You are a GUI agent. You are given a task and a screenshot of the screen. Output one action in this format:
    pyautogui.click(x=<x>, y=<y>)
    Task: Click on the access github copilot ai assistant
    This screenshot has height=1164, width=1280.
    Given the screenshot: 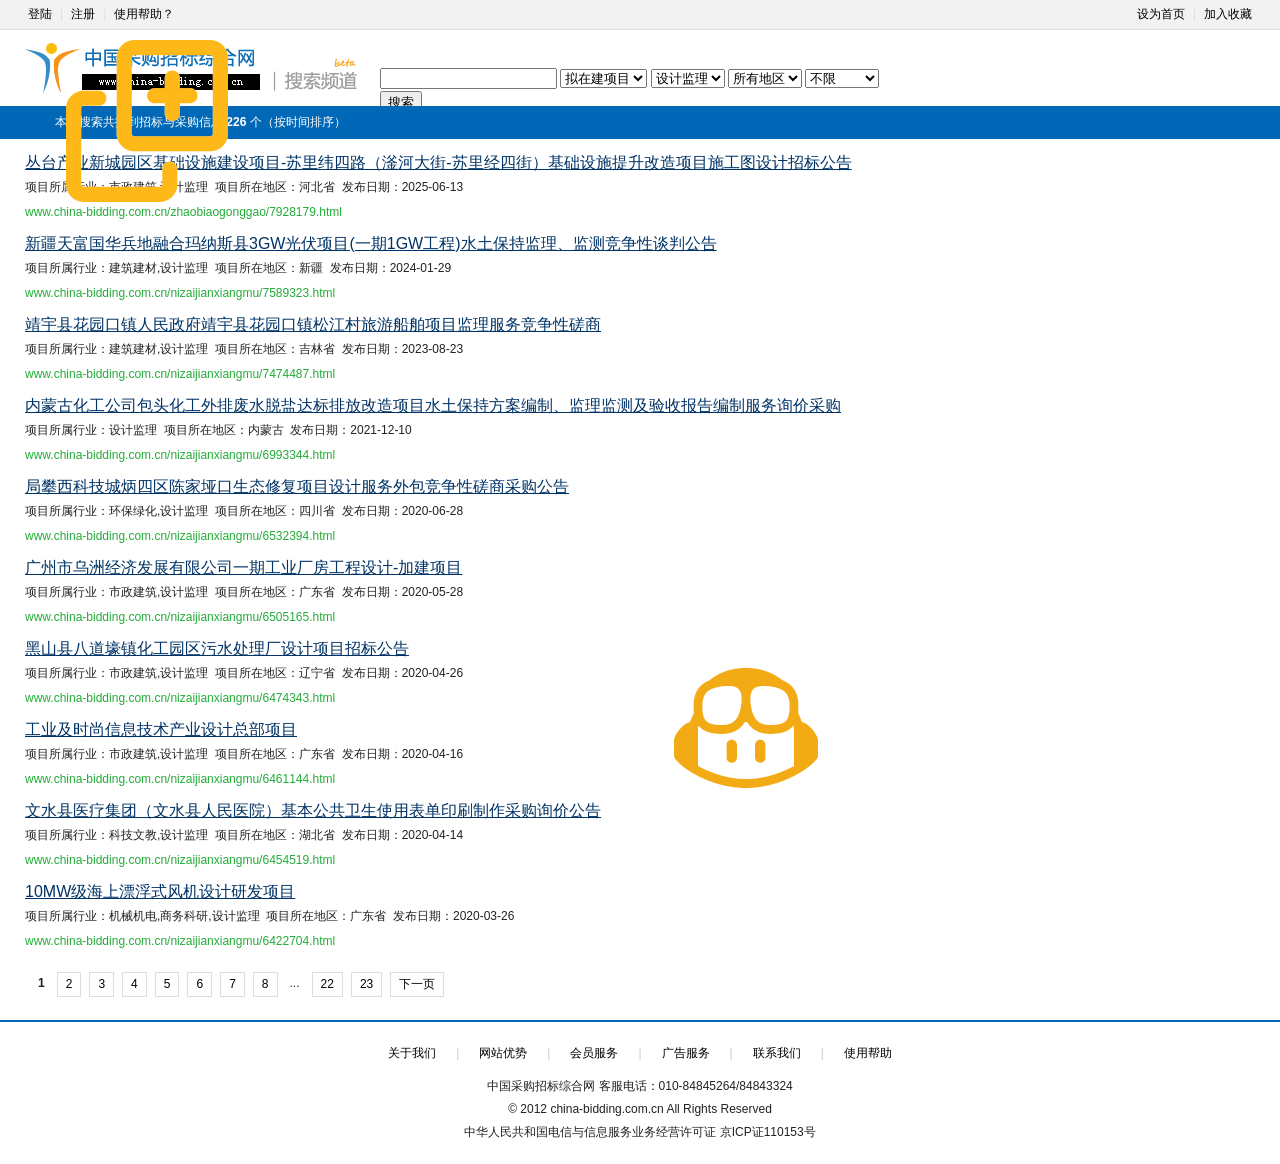 What is the action you would take?
    pyautogui.click(x=746, y=728)
    